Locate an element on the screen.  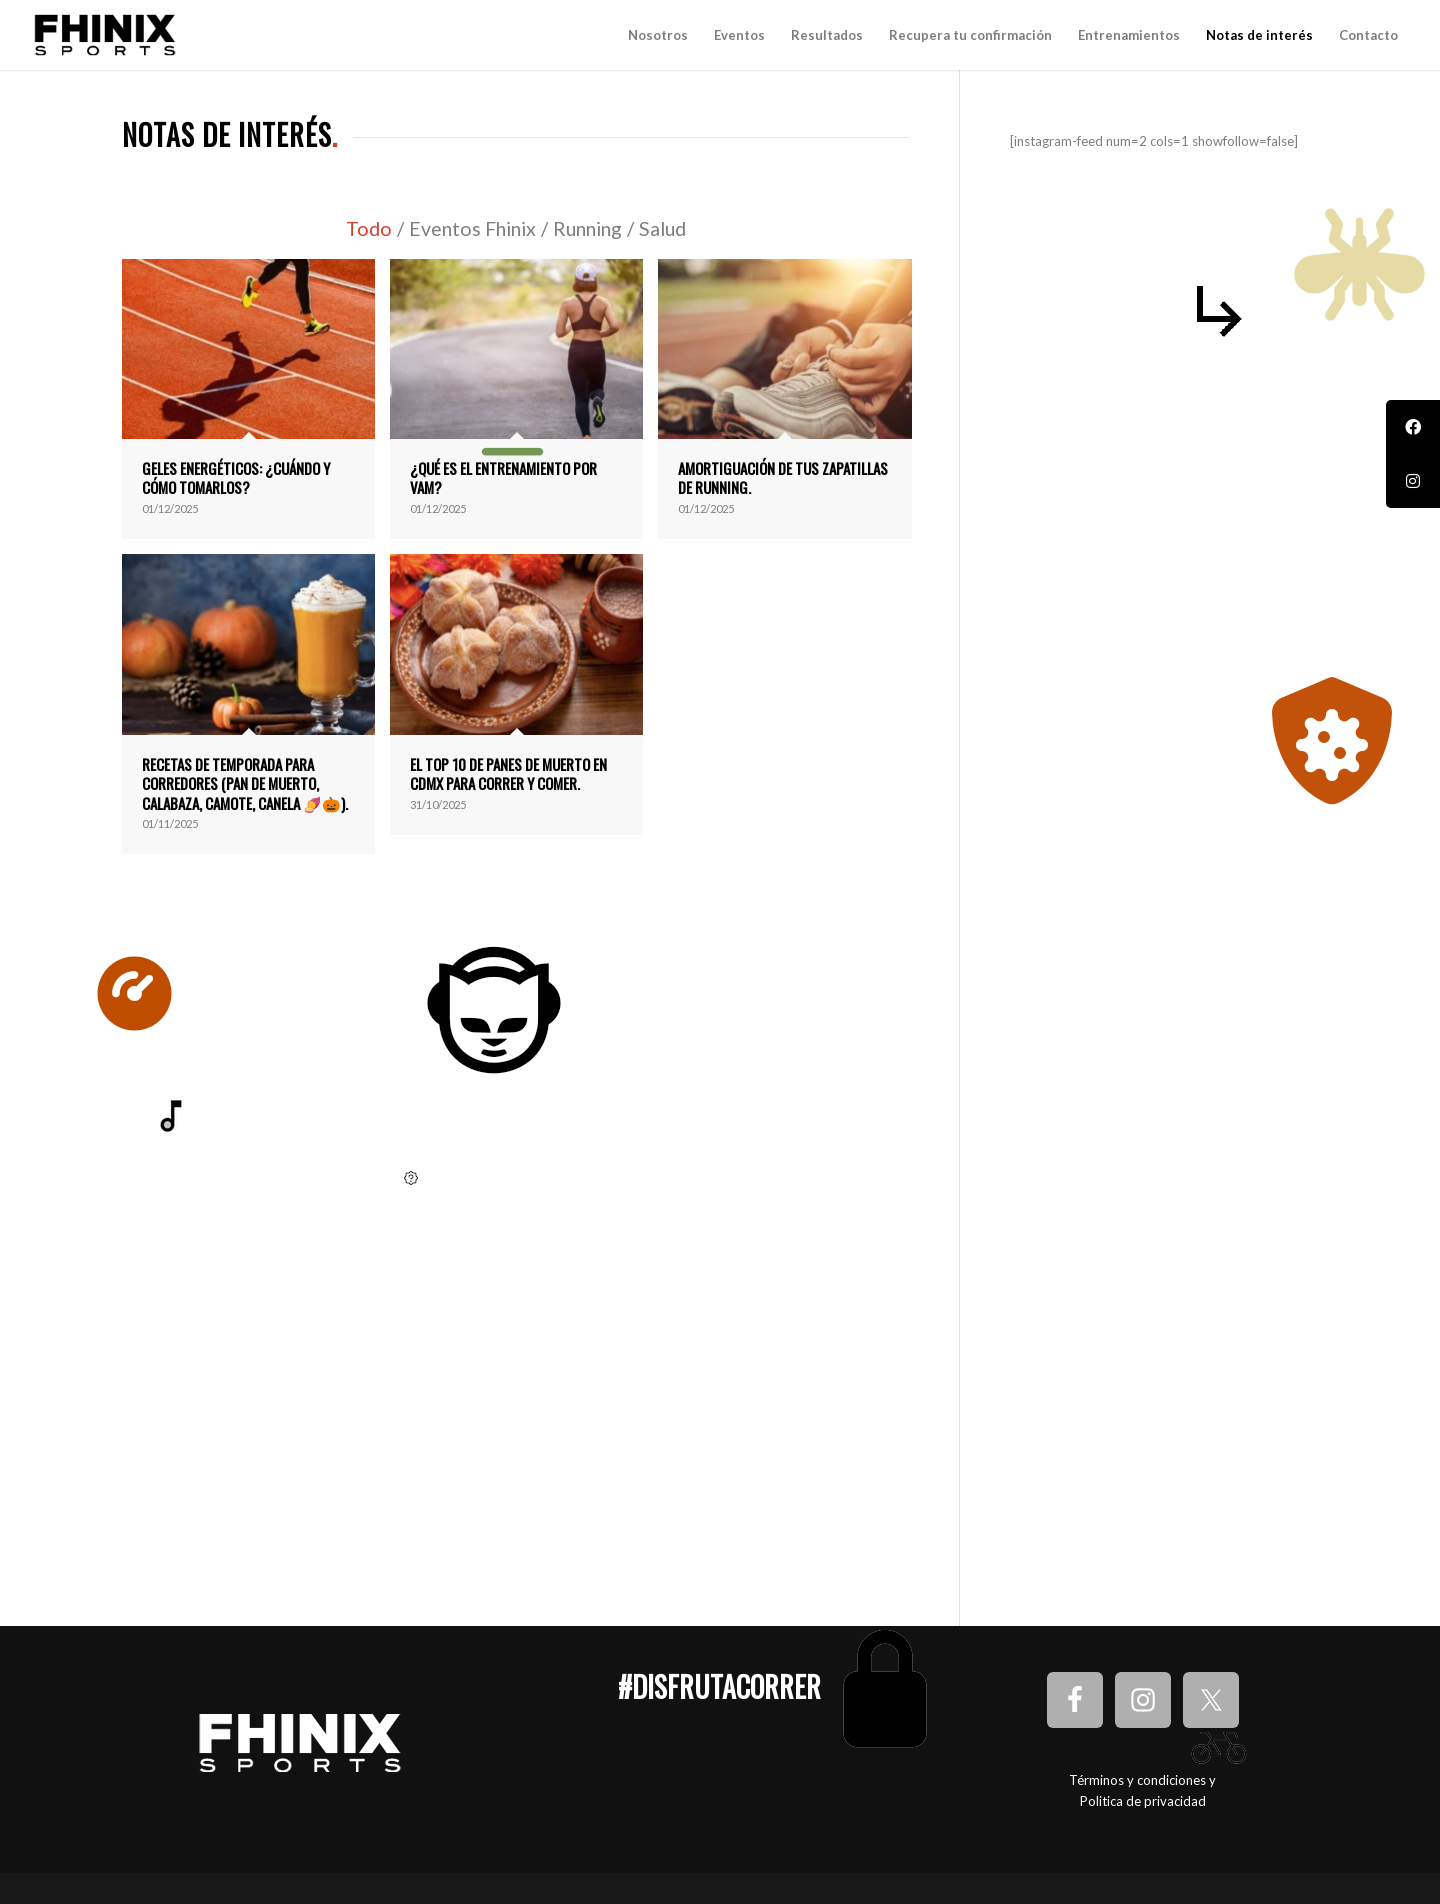
virus protection or antivirus security status is located at coordinates (1336, 741).